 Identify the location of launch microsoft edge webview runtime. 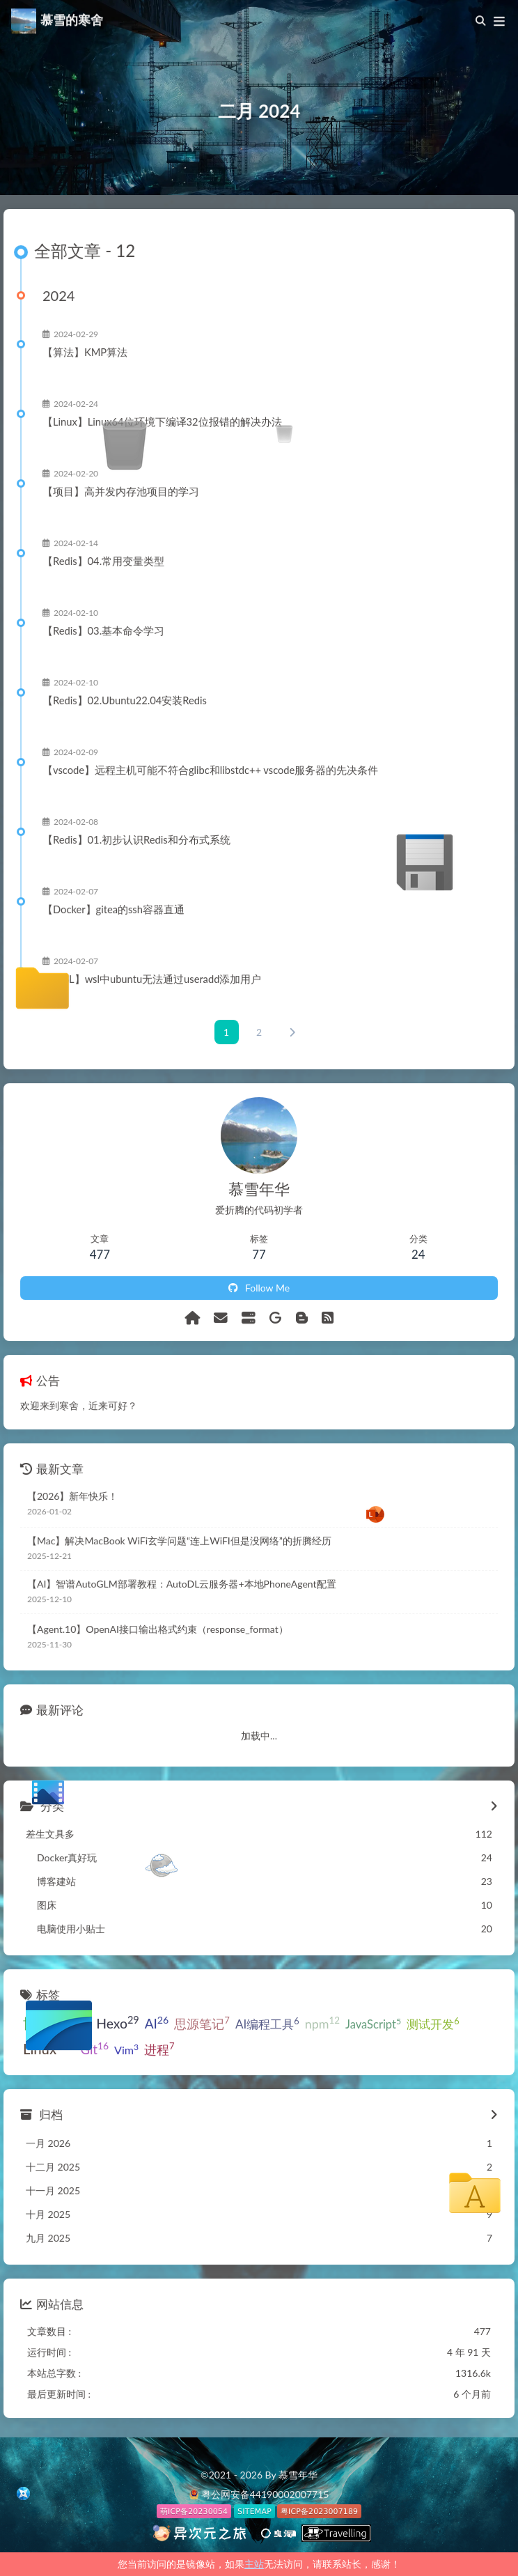
(58, 2025).